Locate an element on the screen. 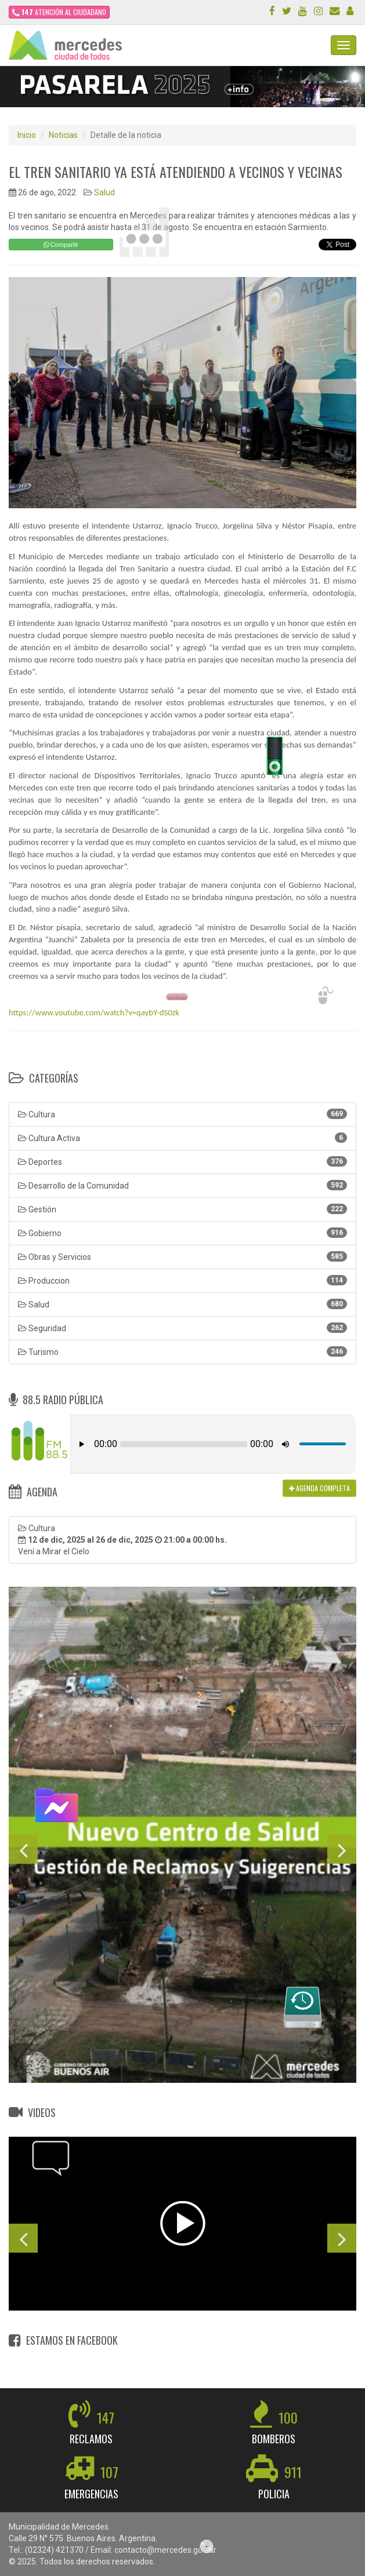 This screenshot has width=365, height=2576. connect to a bluetooth speaker is located at coordinates (177, 997).